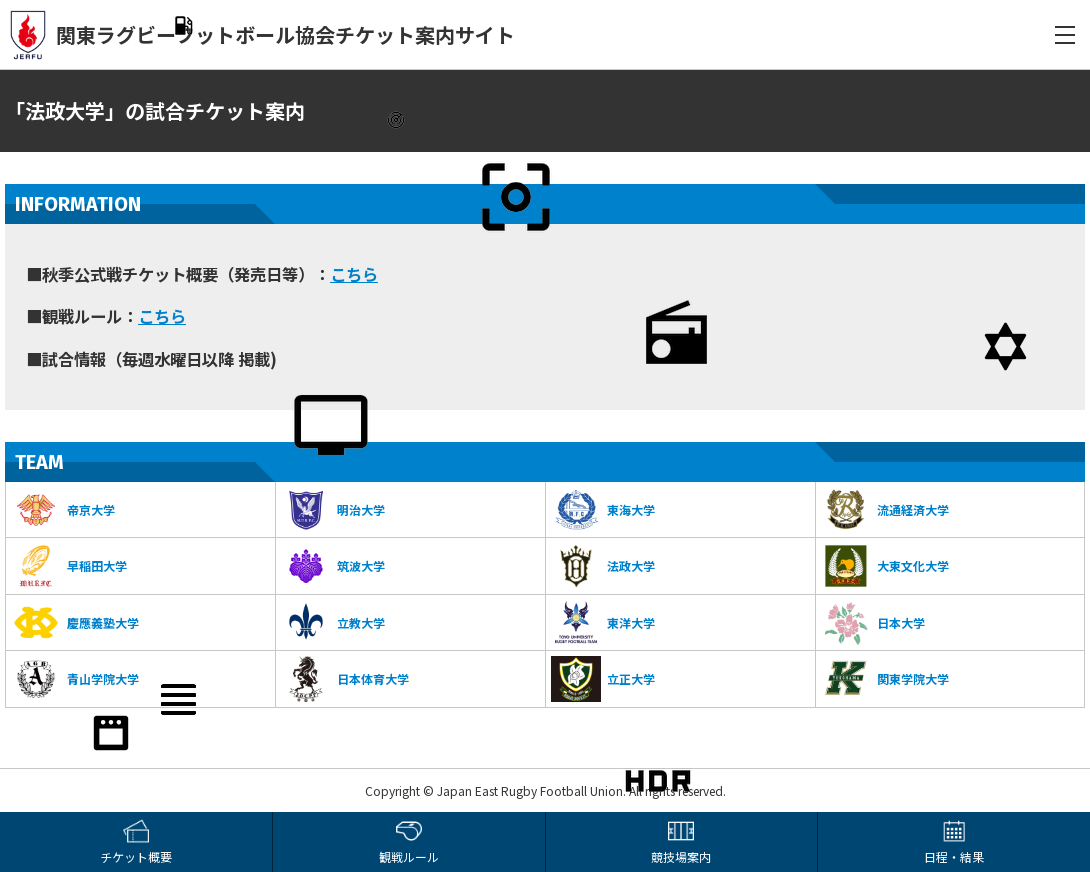  Describe the element at coordinates (1005, 346) in the screenshot. I see `indicates jewish or hebrew content` at that location.